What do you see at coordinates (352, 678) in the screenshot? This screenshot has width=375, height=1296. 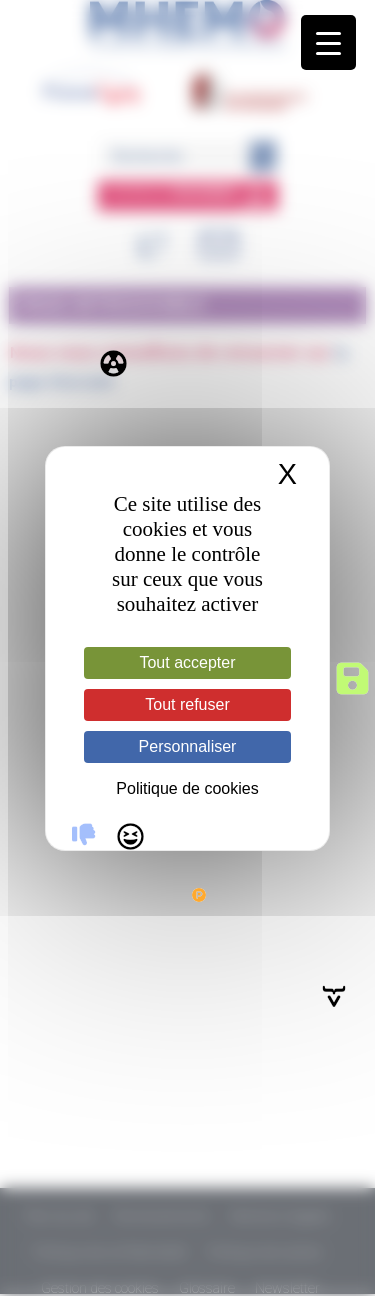 I see `save current file or document` at bounding box center [352, 678].